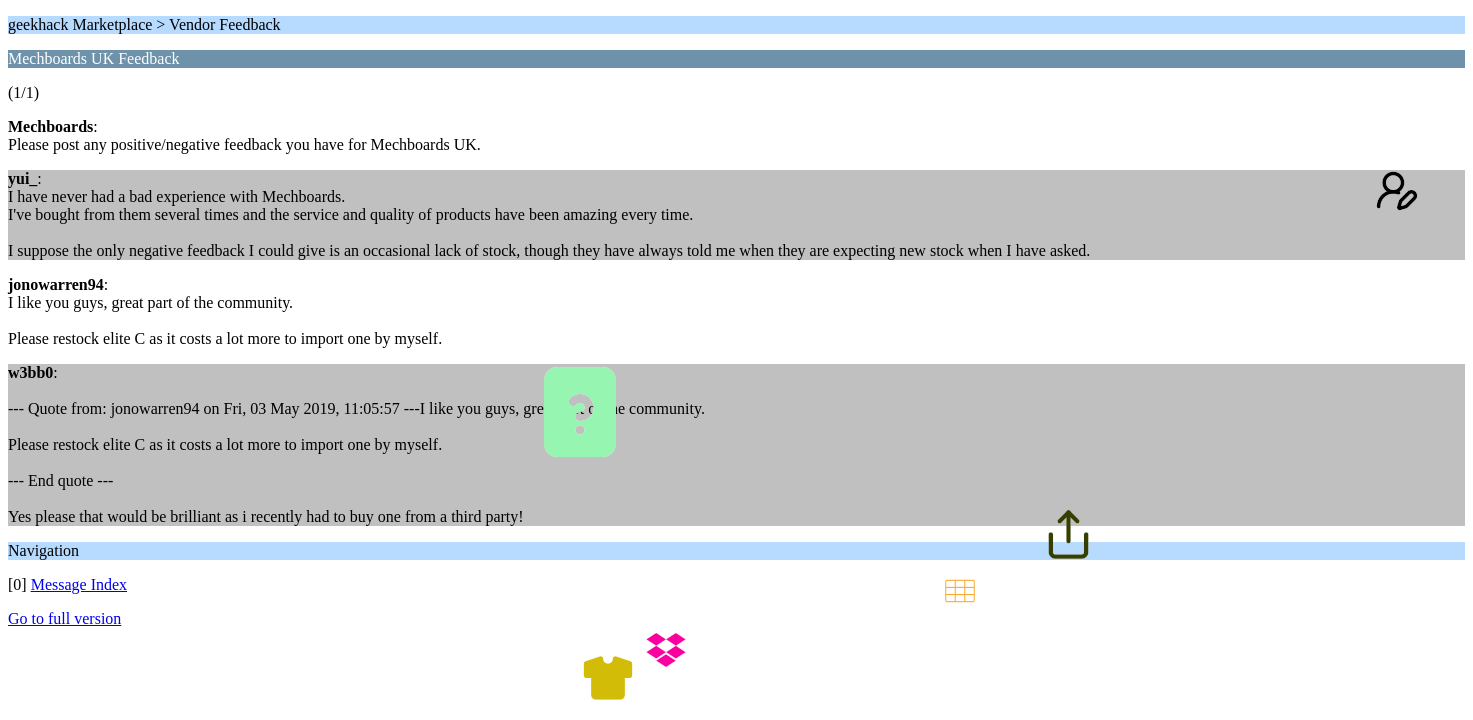 The height and width of the screenshot is (720, 1473). Describe the element at coordinates (1397, 190) in the screenshot. I see `edit your profile` at that location.